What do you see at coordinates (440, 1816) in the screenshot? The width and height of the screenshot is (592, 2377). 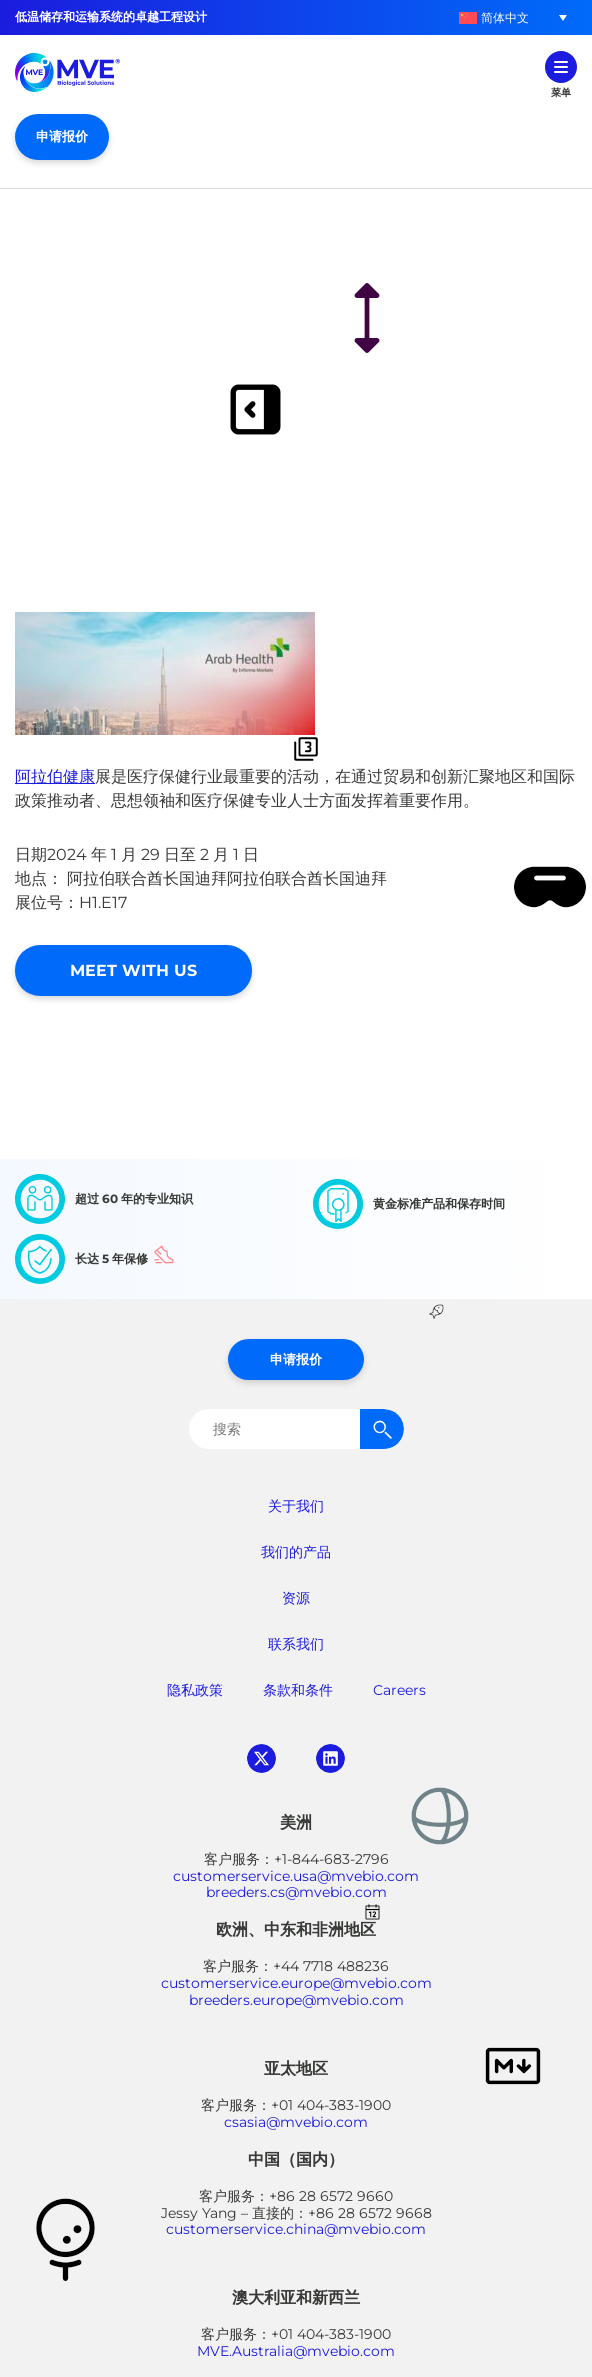 I see `access global or worldwide settings` at bounding box center [440, 1816].